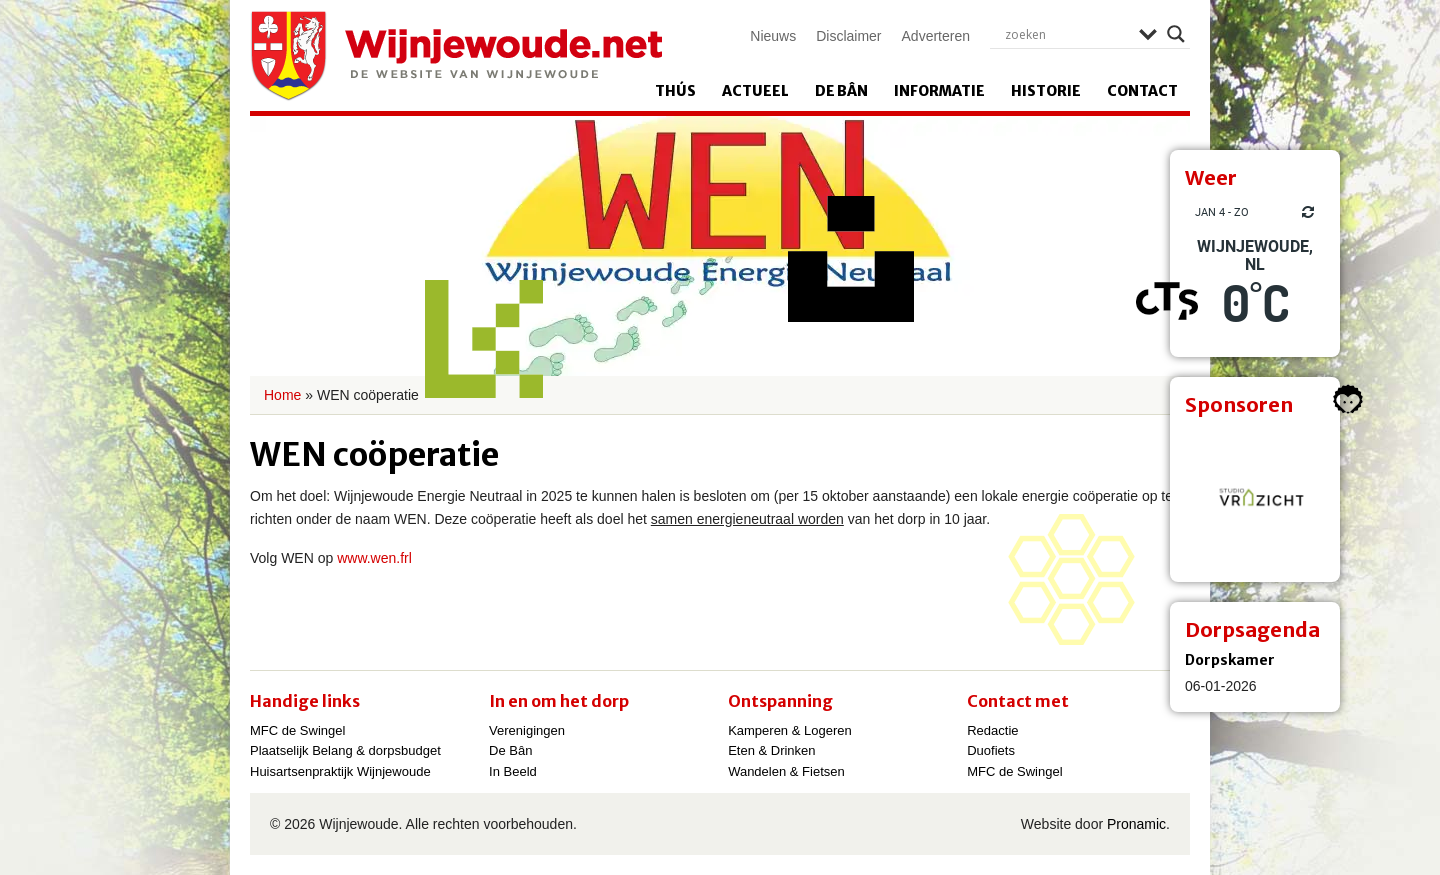 Image resolution: width=1440 pixels, height=875 pixels. What do you see at coordinates (1167, 301) in the screenshot?
I see `CTS corporation logo` at bounding box center [1167, 301].